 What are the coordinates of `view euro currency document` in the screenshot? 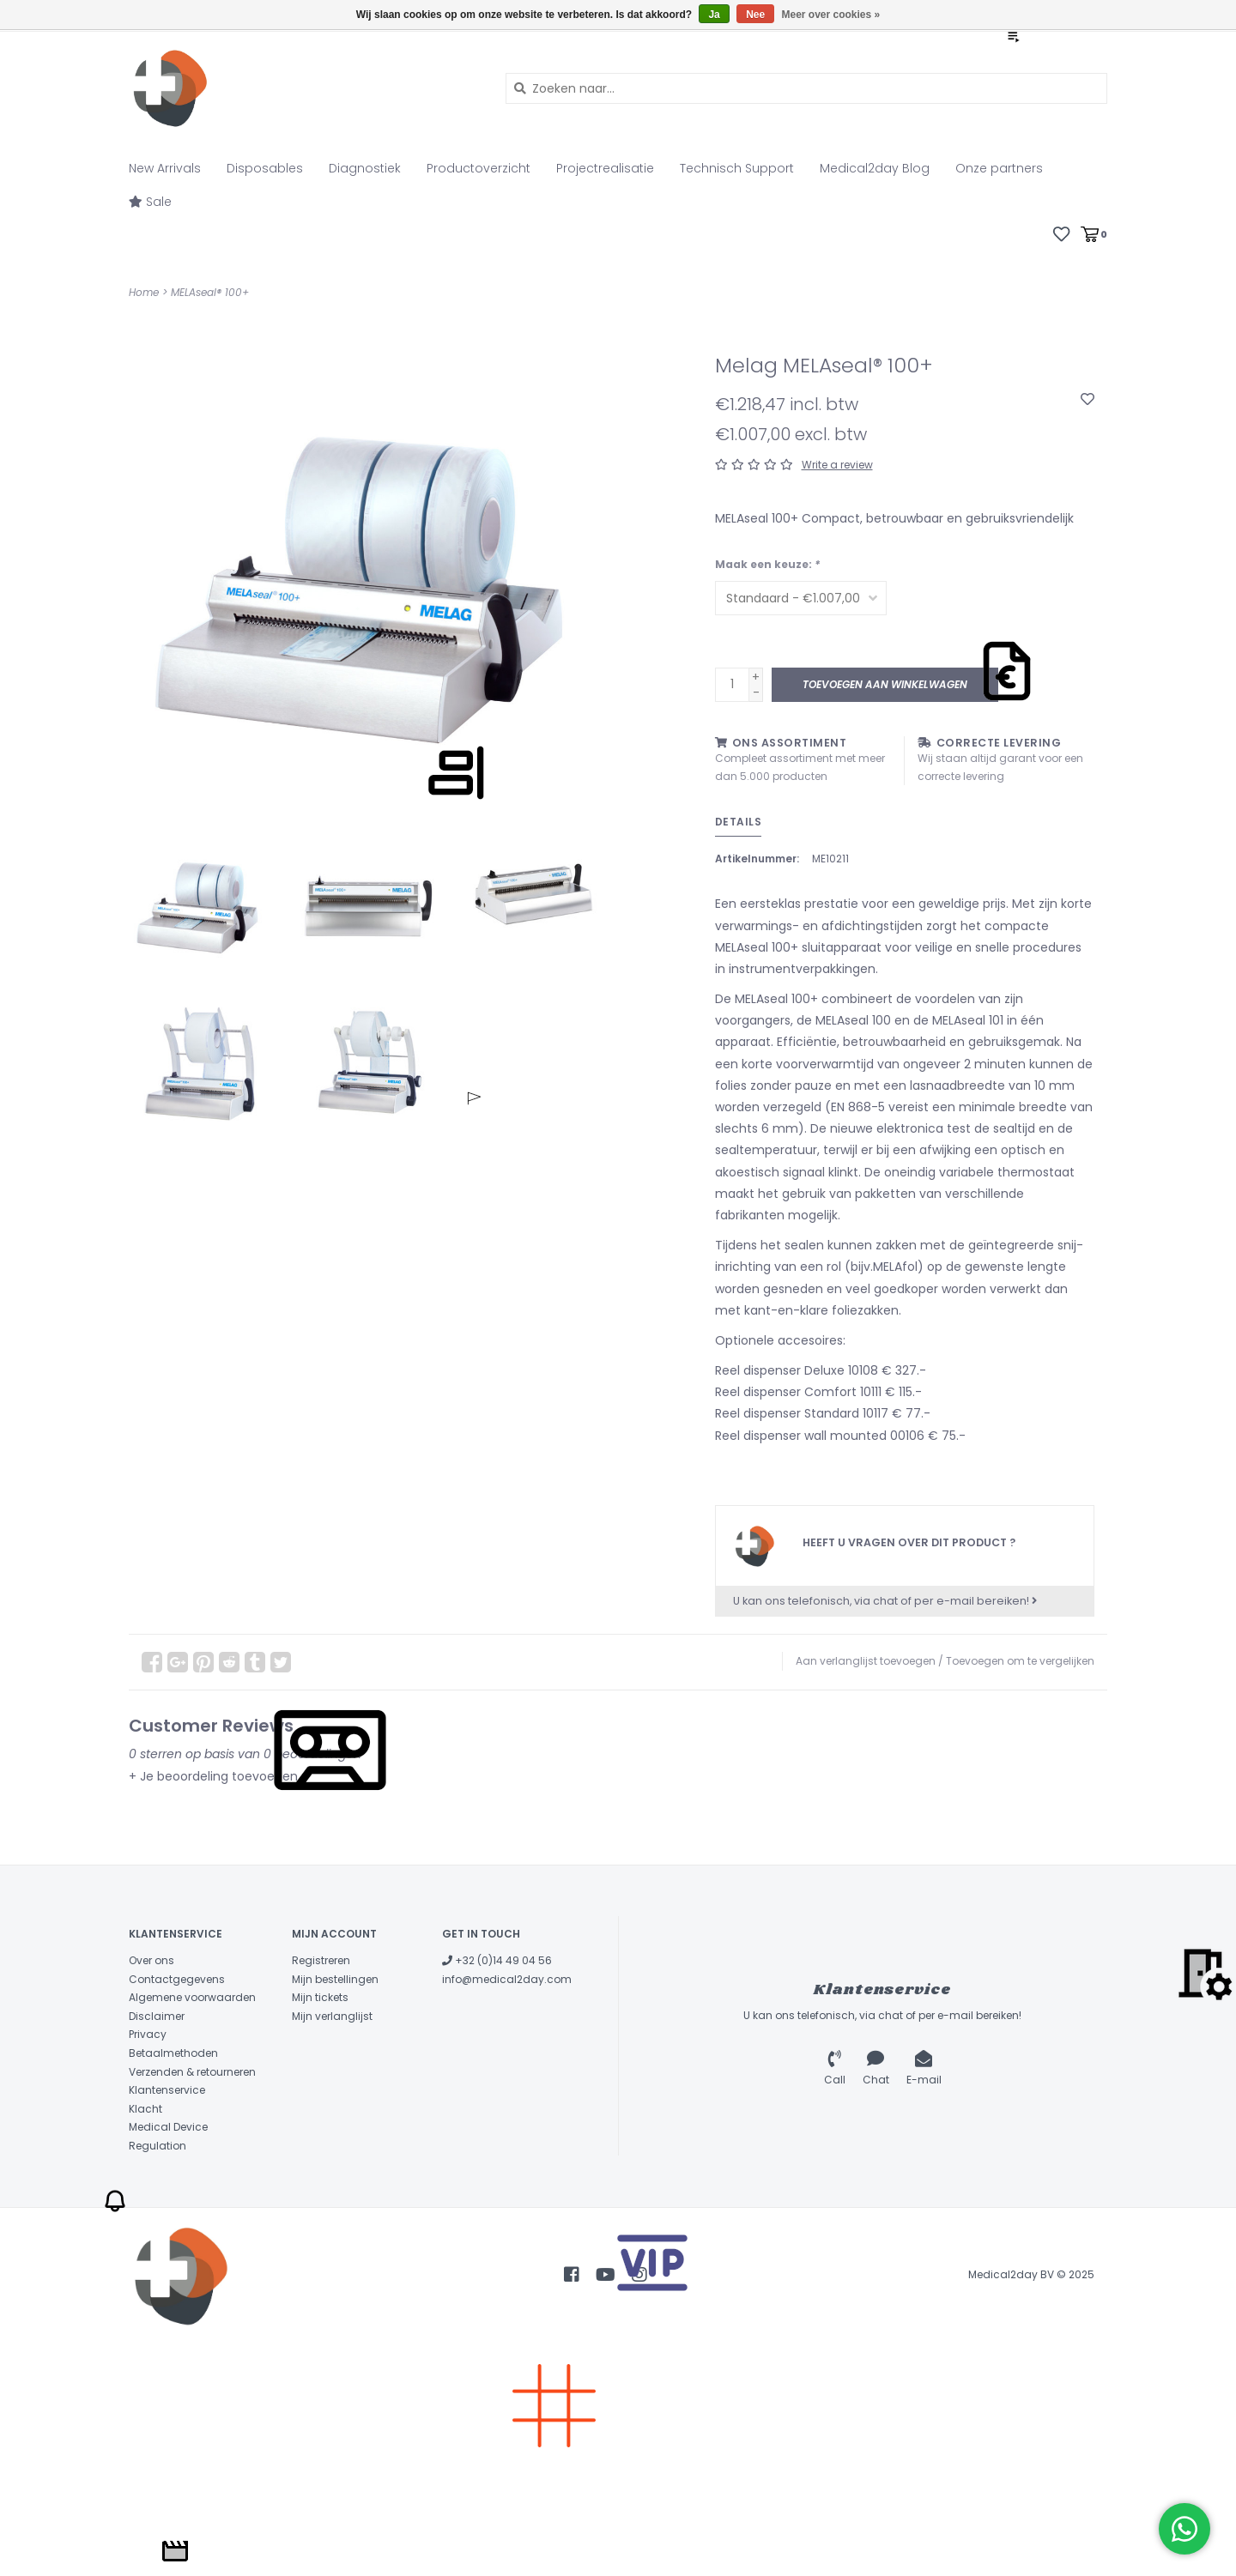 It's located at (1007, 671).